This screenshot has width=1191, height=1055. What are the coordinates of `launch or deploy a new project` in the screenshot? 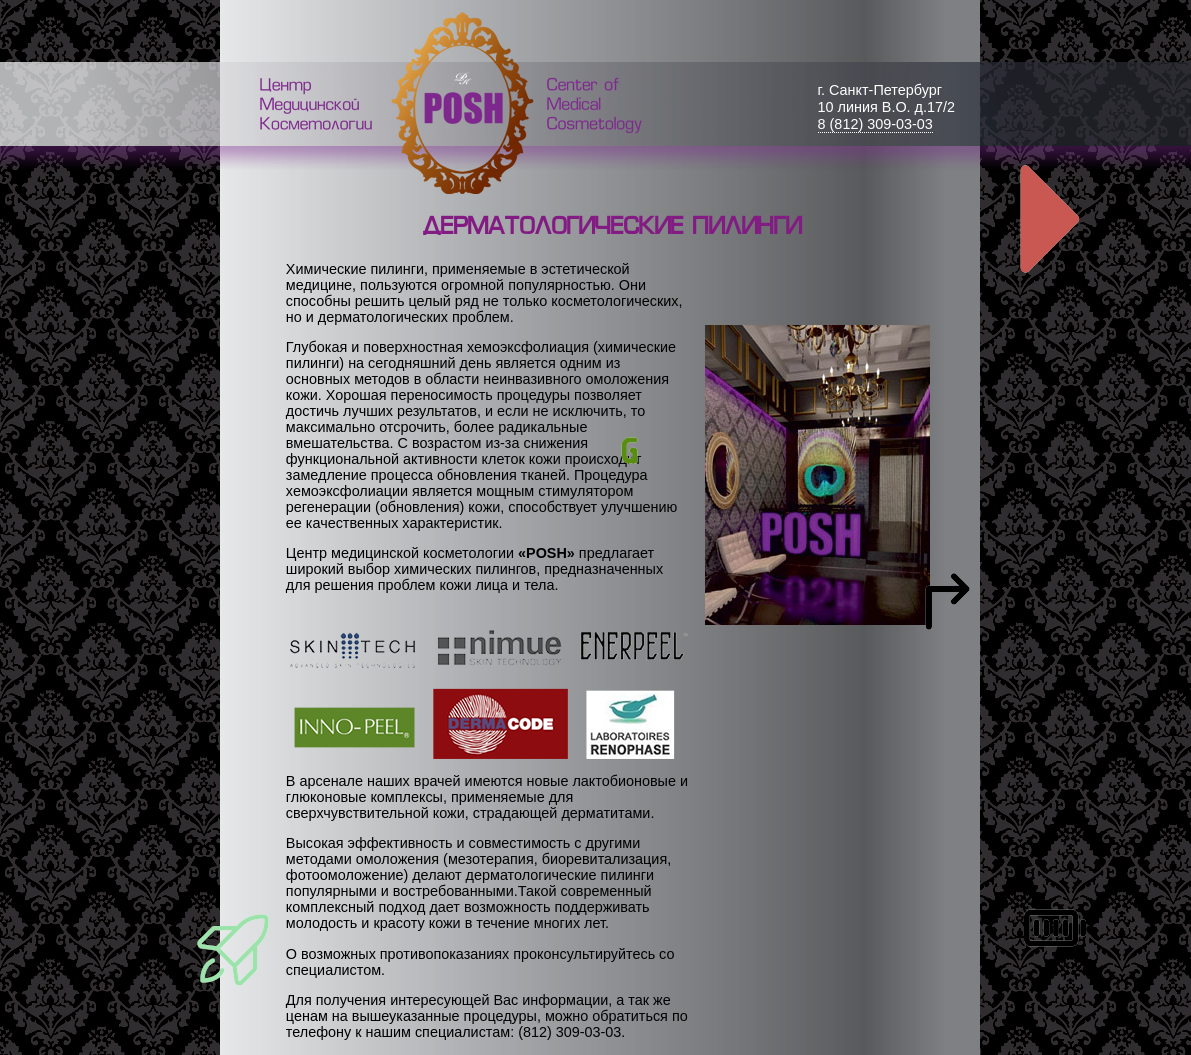 It's located at (234, 948).